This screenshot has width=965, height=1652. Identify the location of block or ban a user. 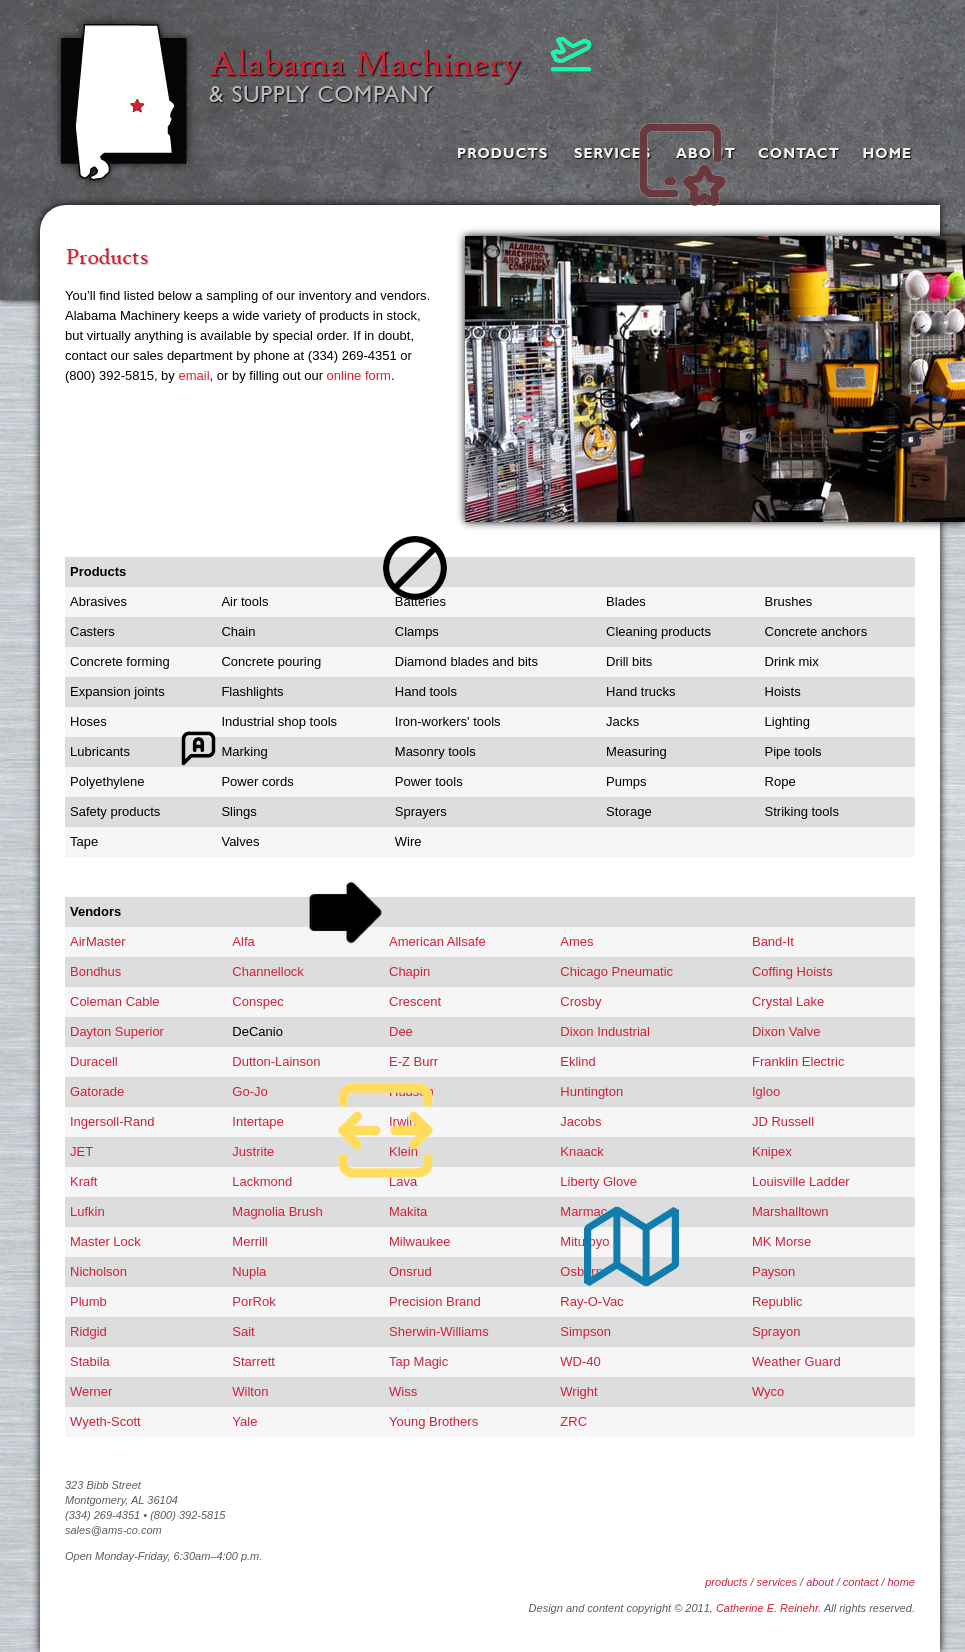
(415, 568).